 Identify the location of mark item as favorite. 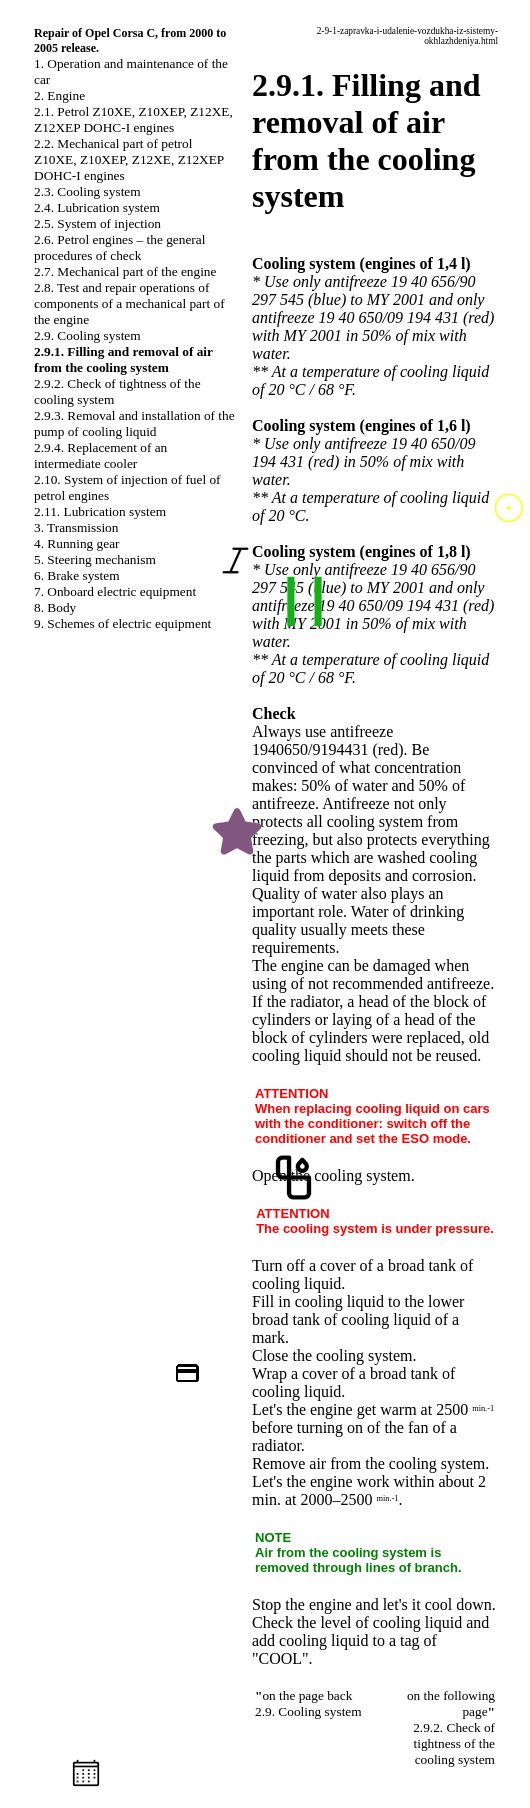
(237, 832).